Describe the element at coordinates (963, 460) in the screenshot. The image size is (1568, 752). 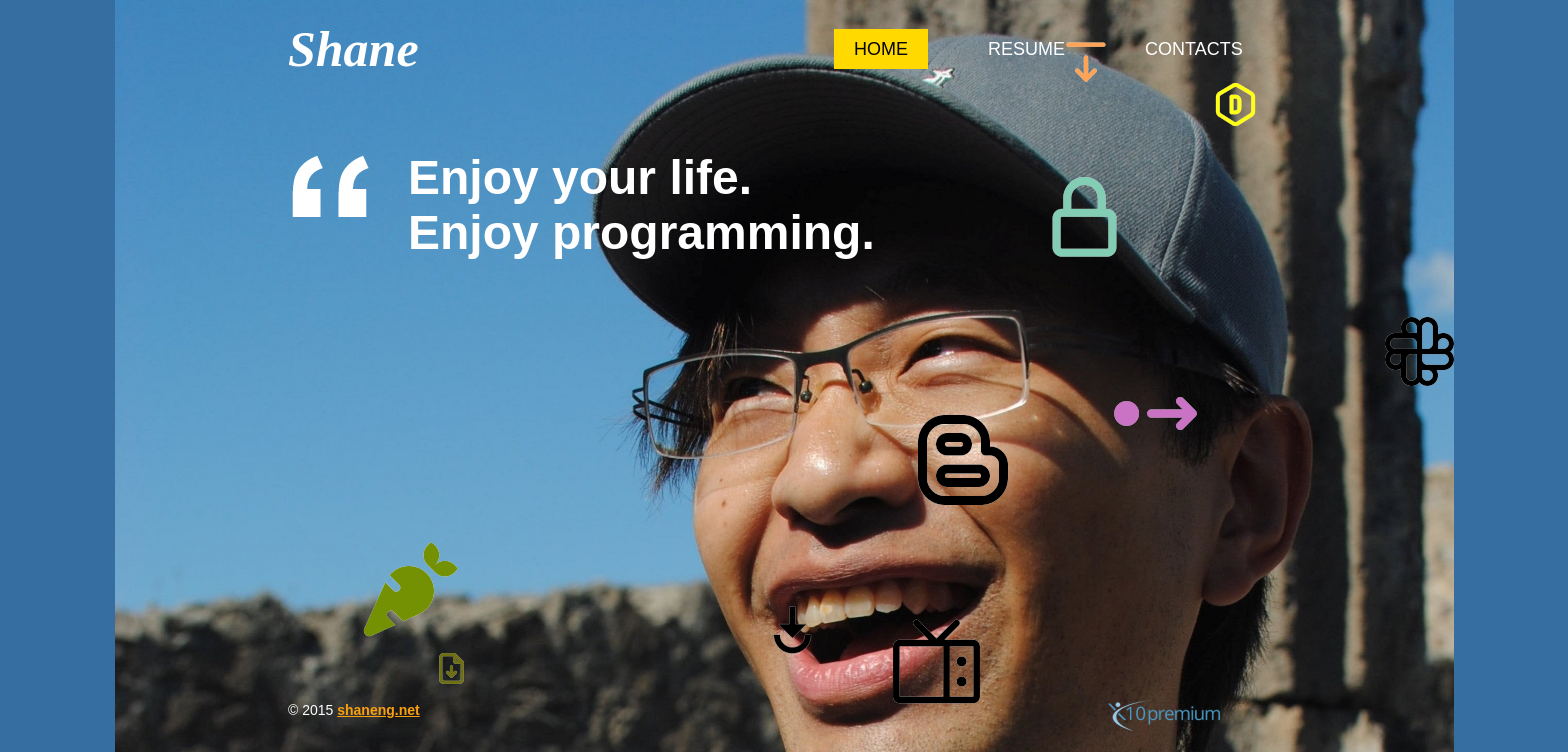
I see `open blogger app` at that location.